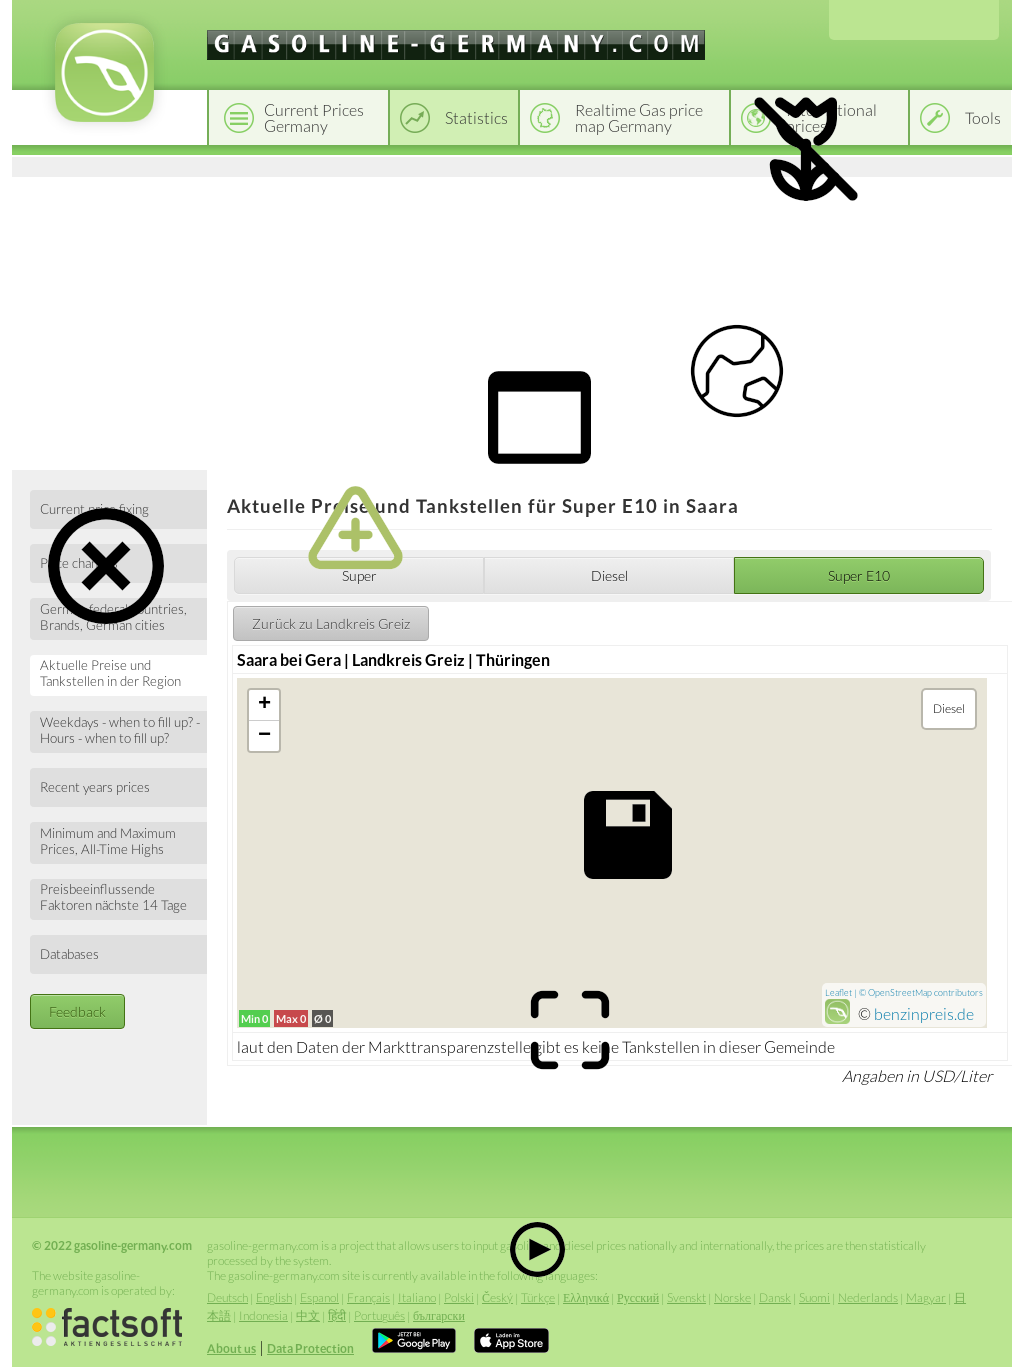  What do you see at coordinates (737, 371) in the screenshot?
I see `switch to international or global settings` at bounding box center [737, 371].